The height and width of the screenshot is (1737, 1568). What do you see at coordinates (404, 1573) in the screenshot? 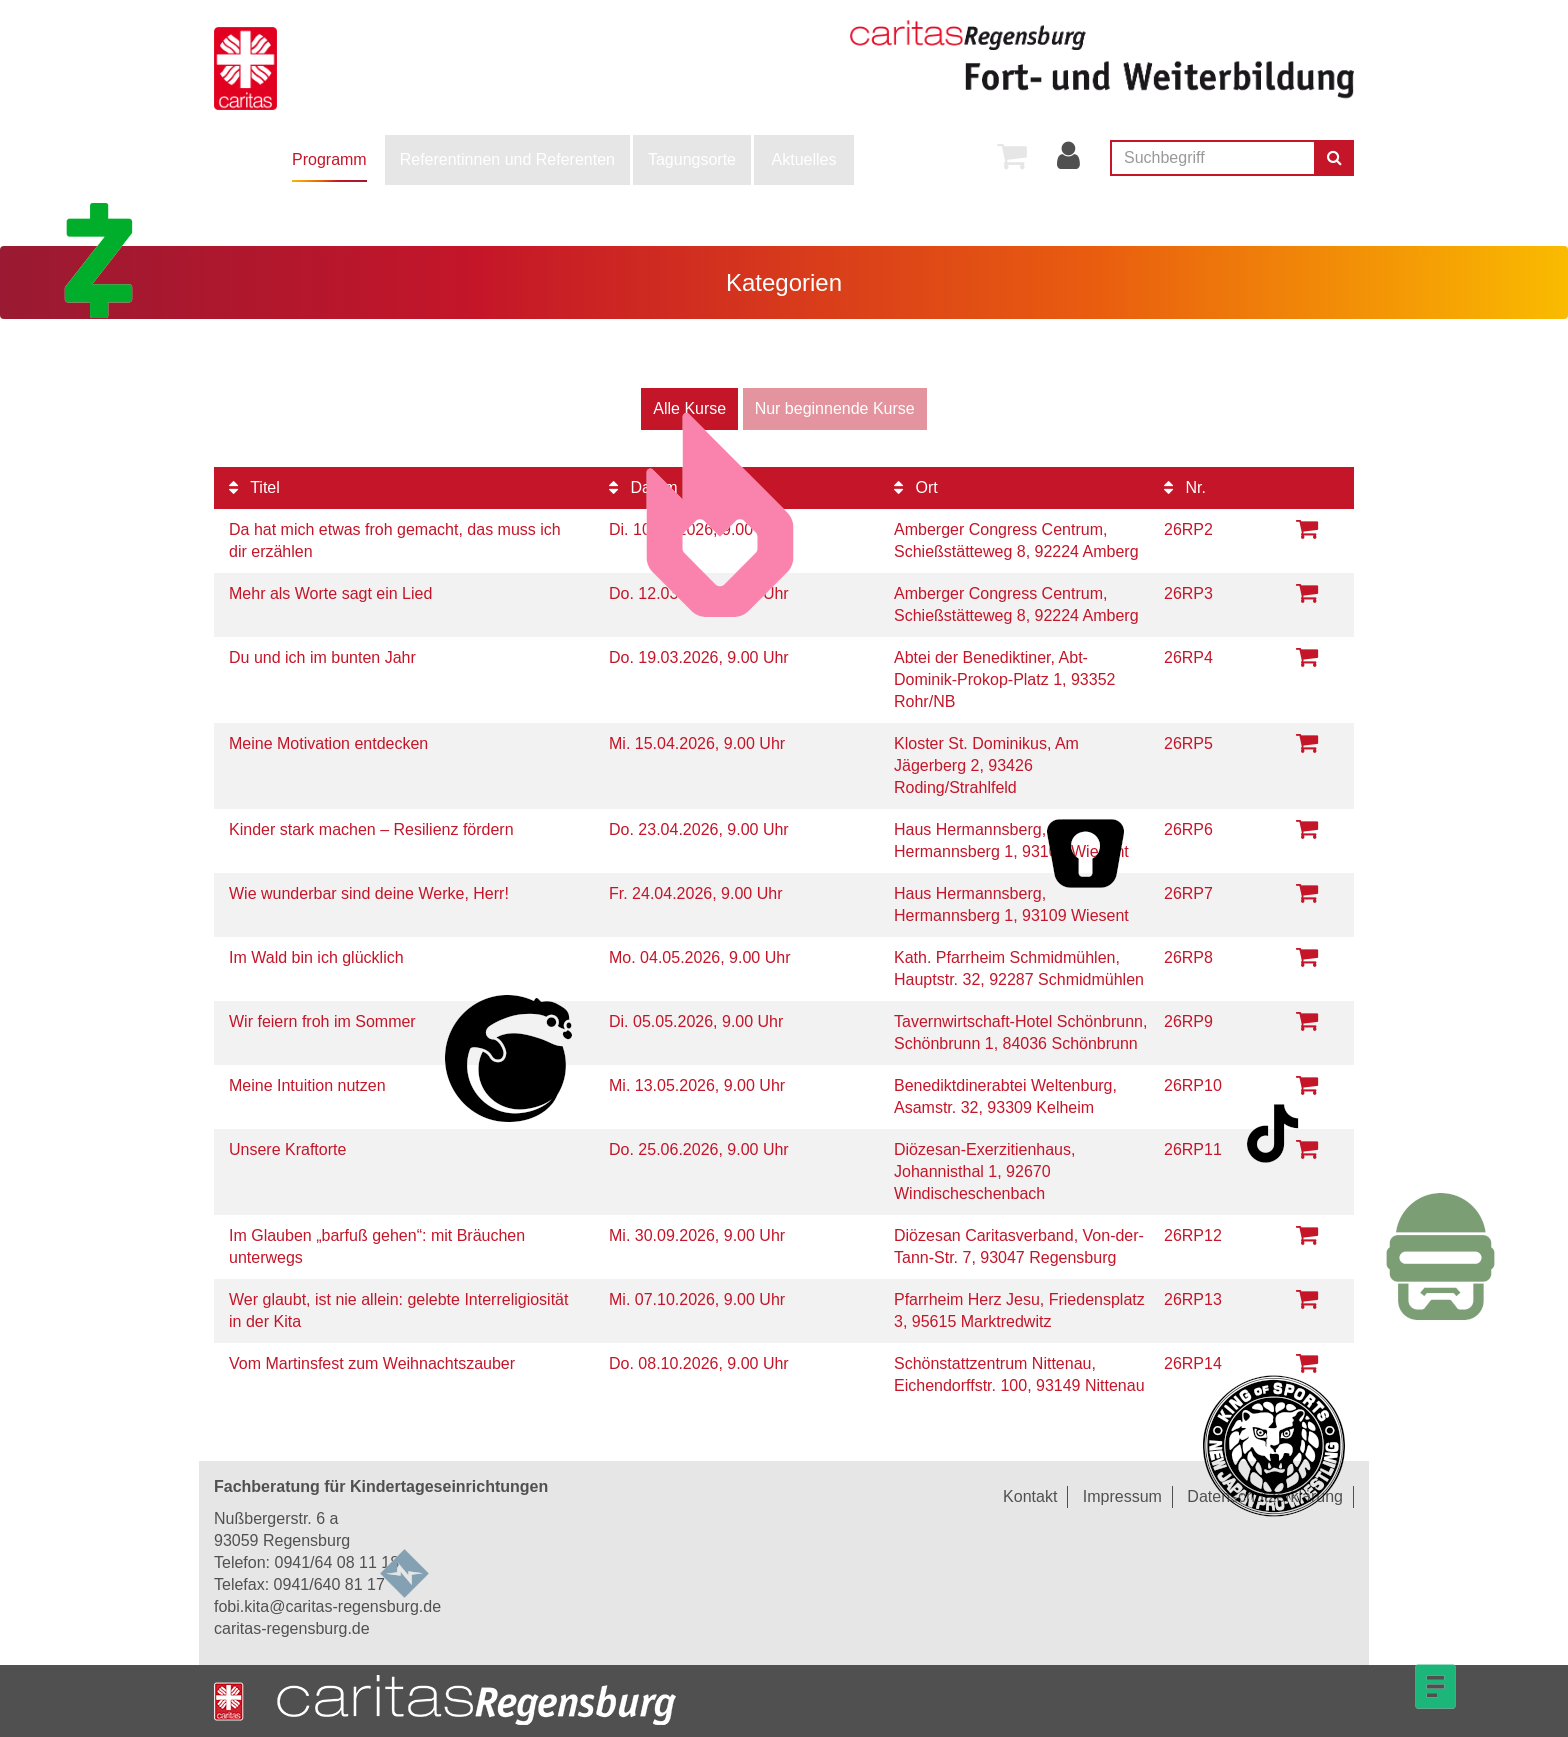
I see `normalize.css library logo` at bounding box center [404, 1573].